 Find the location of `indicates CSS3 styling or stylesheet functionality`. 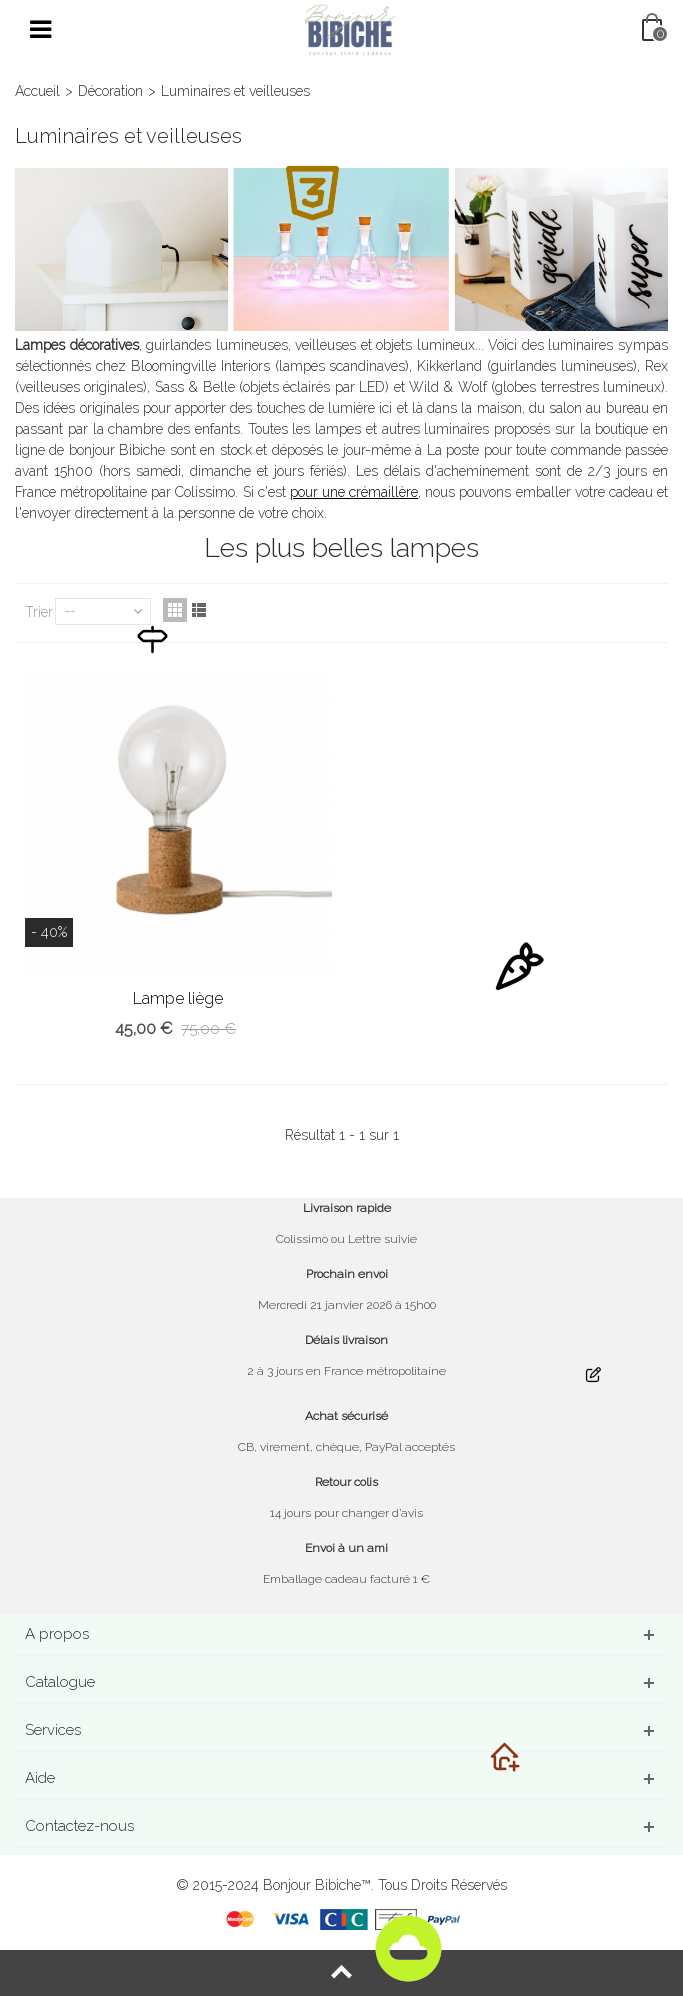

indicates CSS3 styling or stylesheet functionality is located at coordinates (312, 192).